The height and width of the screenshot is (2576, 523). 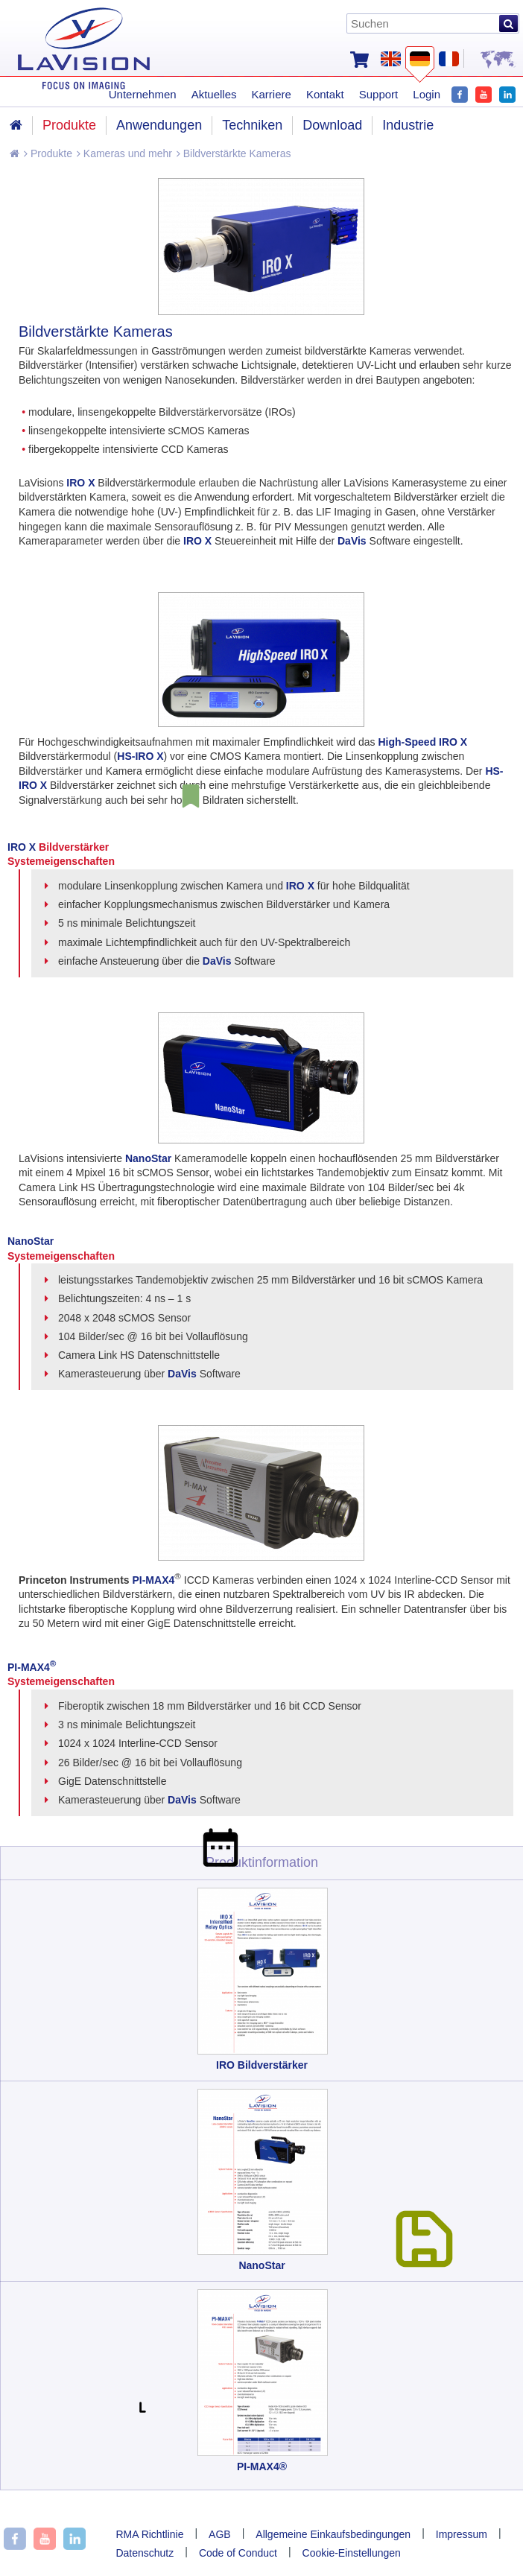 What do you see at coordinates (142, 2407) in the screenshot?
I see `indicates a lowercase "L" character or letter identifier` at bounding box center [142, 2407].